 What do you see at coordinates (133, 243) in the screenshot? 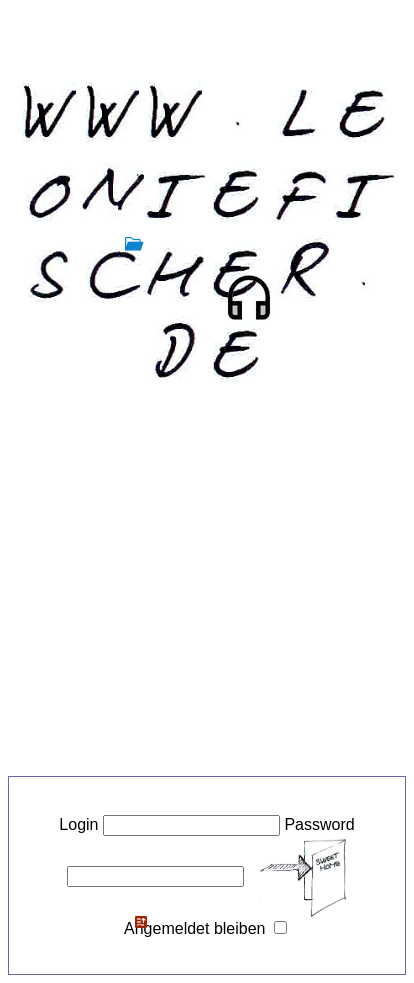
I see `open folder to view contents` at bounding box center [133, 243].